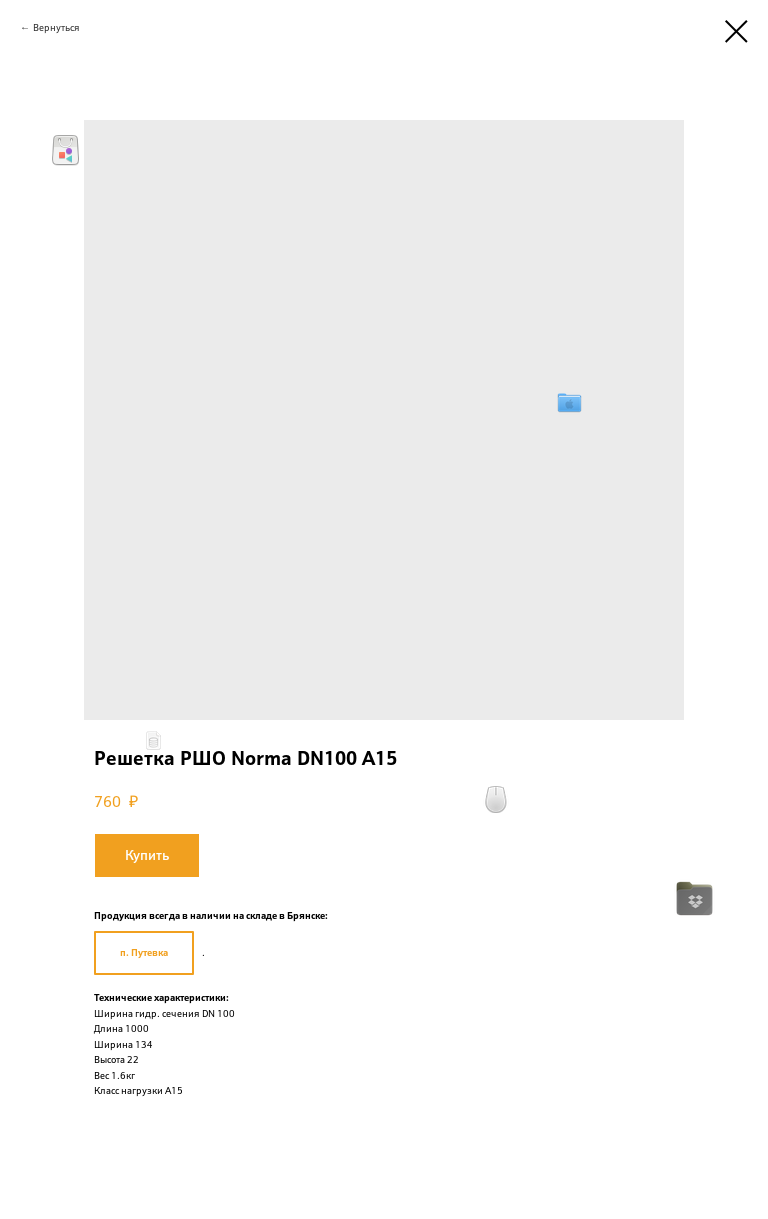 Image resolution: width=768 pixels, height=1219 pixels. I want to click on open your dropbox synced folder, so click(694, 898).